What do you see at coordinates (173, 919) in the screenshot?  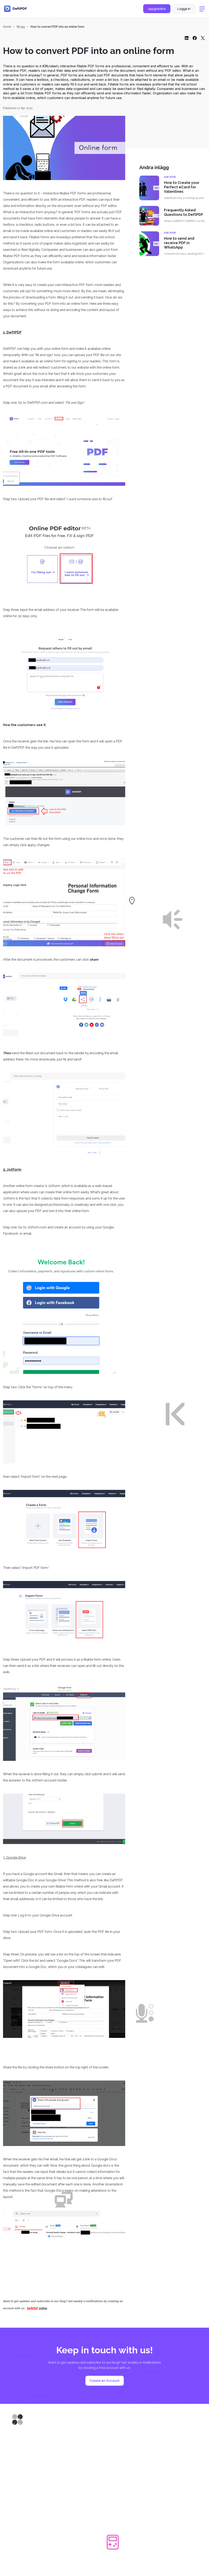 I see `audio speaker output indicator` at bounding box center [173, 919].